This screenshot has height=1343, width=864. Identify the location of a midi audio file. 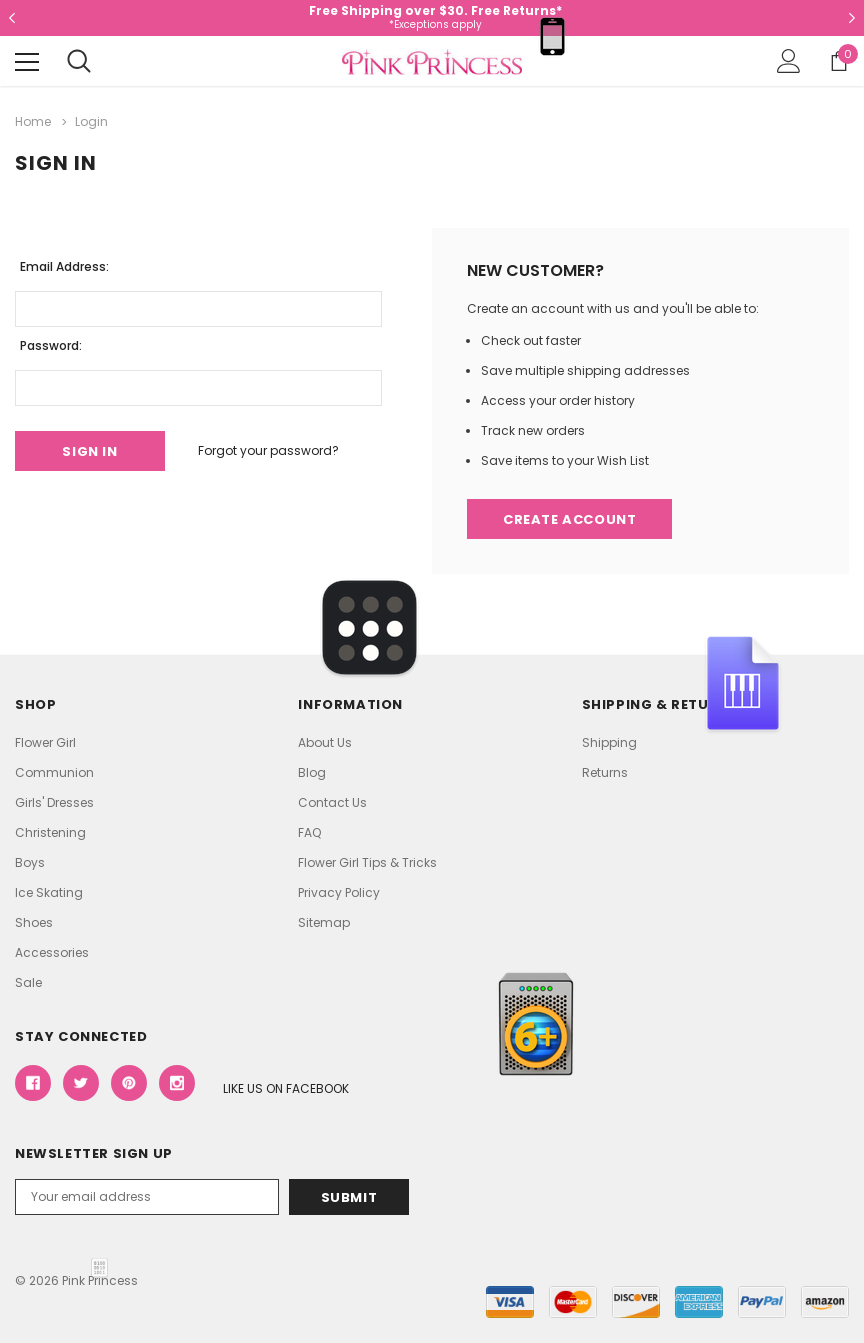
(743, 685).